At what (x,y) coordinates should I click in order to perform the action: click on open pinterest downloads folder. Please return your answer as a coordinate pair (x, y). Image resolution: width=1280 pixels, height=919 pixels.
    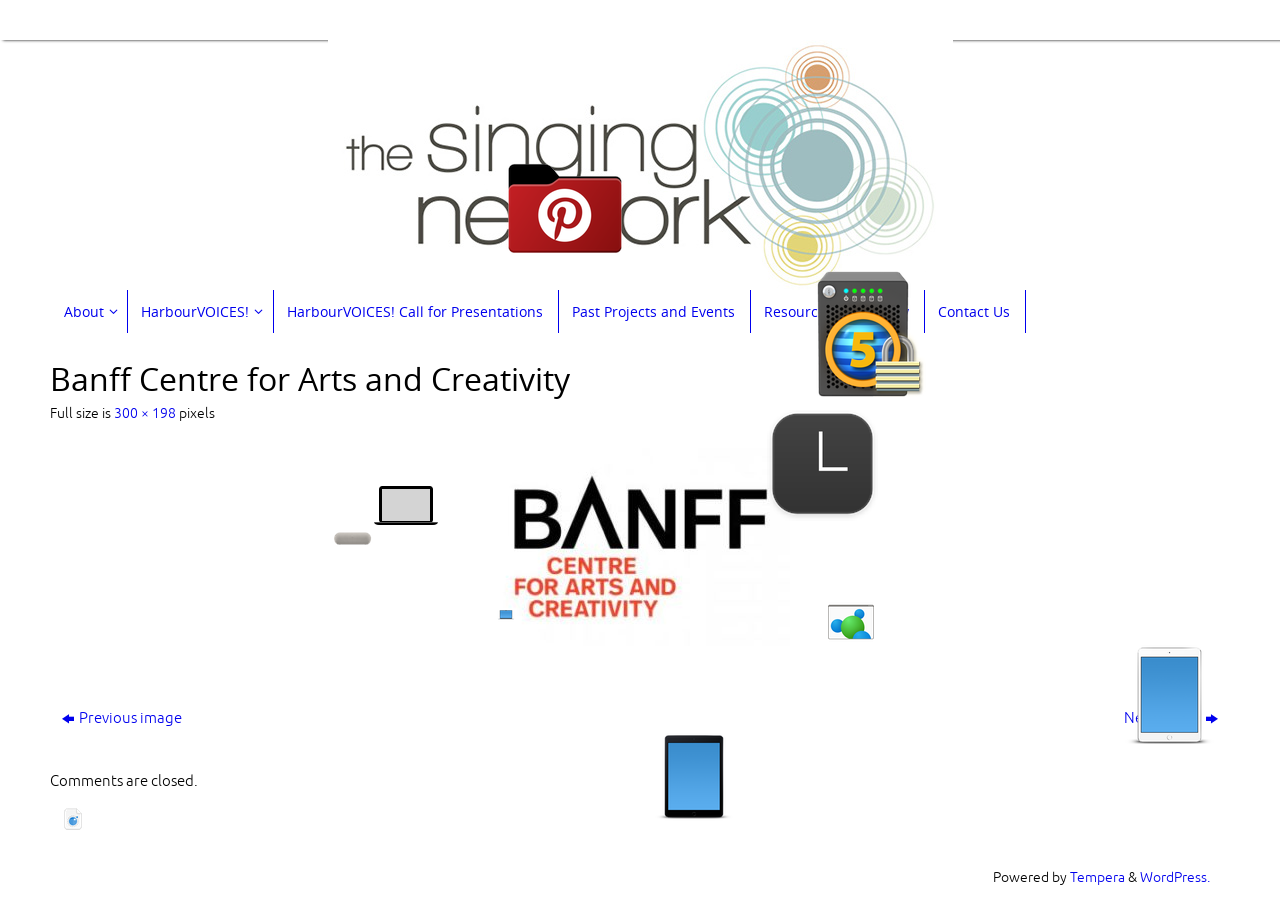
    Looking at the image, I should click on (564, 211).